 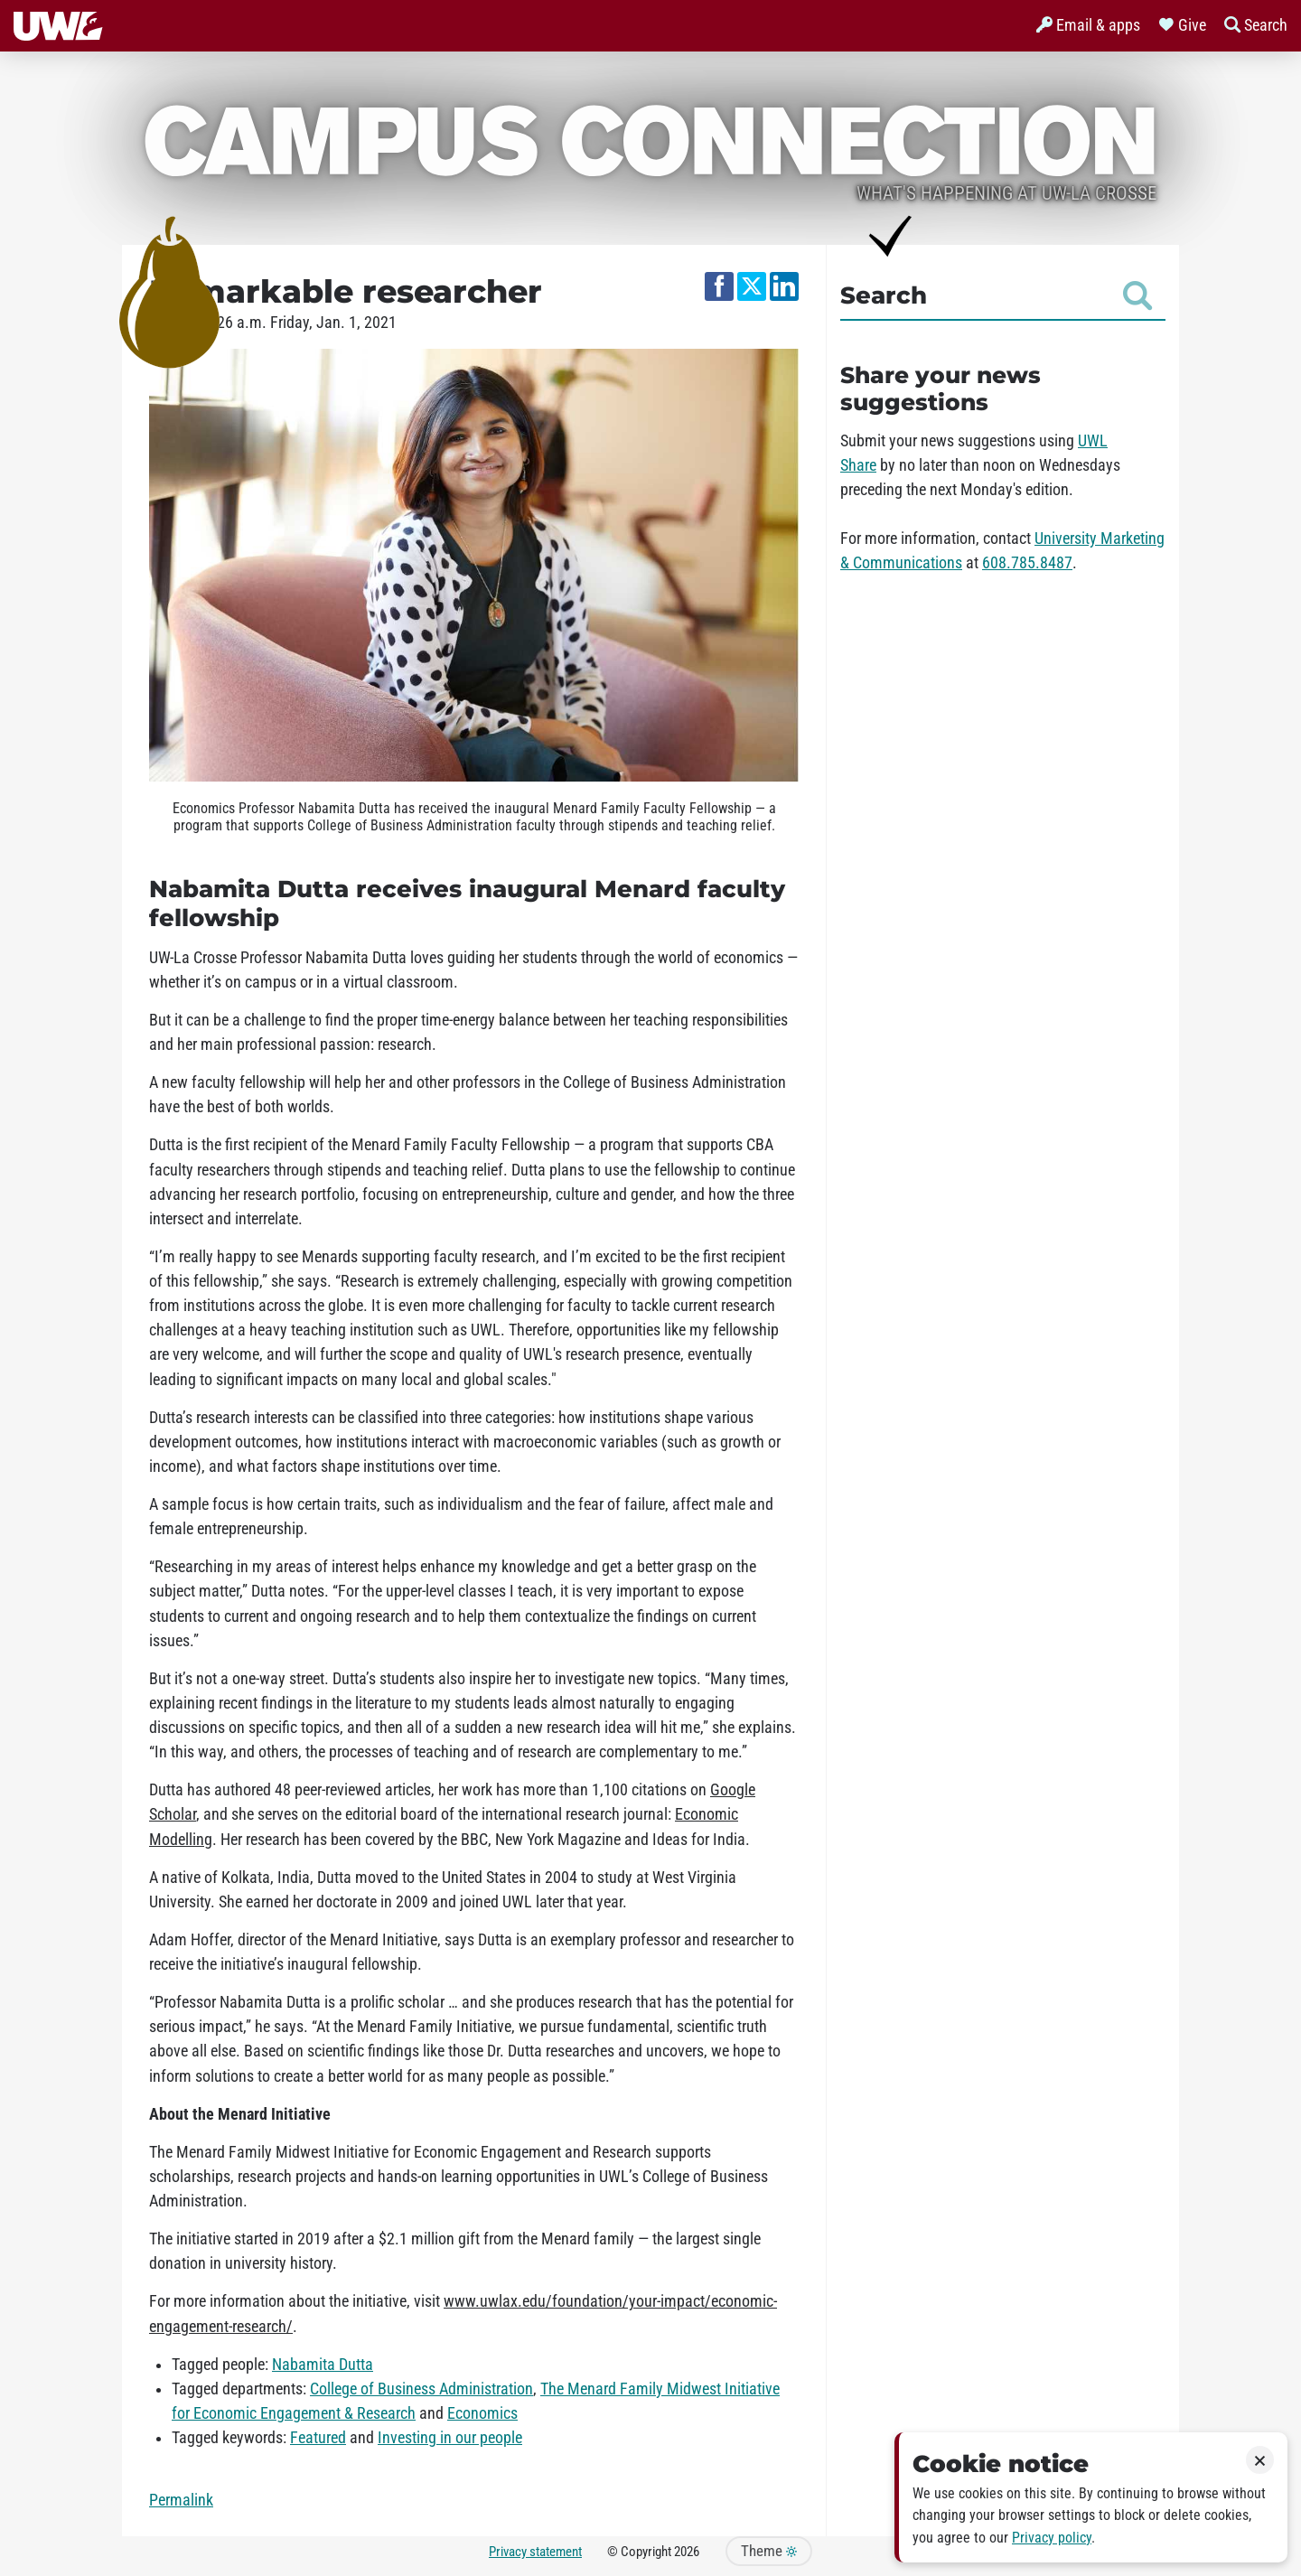 What do you see at coordinates (169, 292) in the screenshot?
I see `select pear as your game fruit or character` at bounding box center [169, 292].